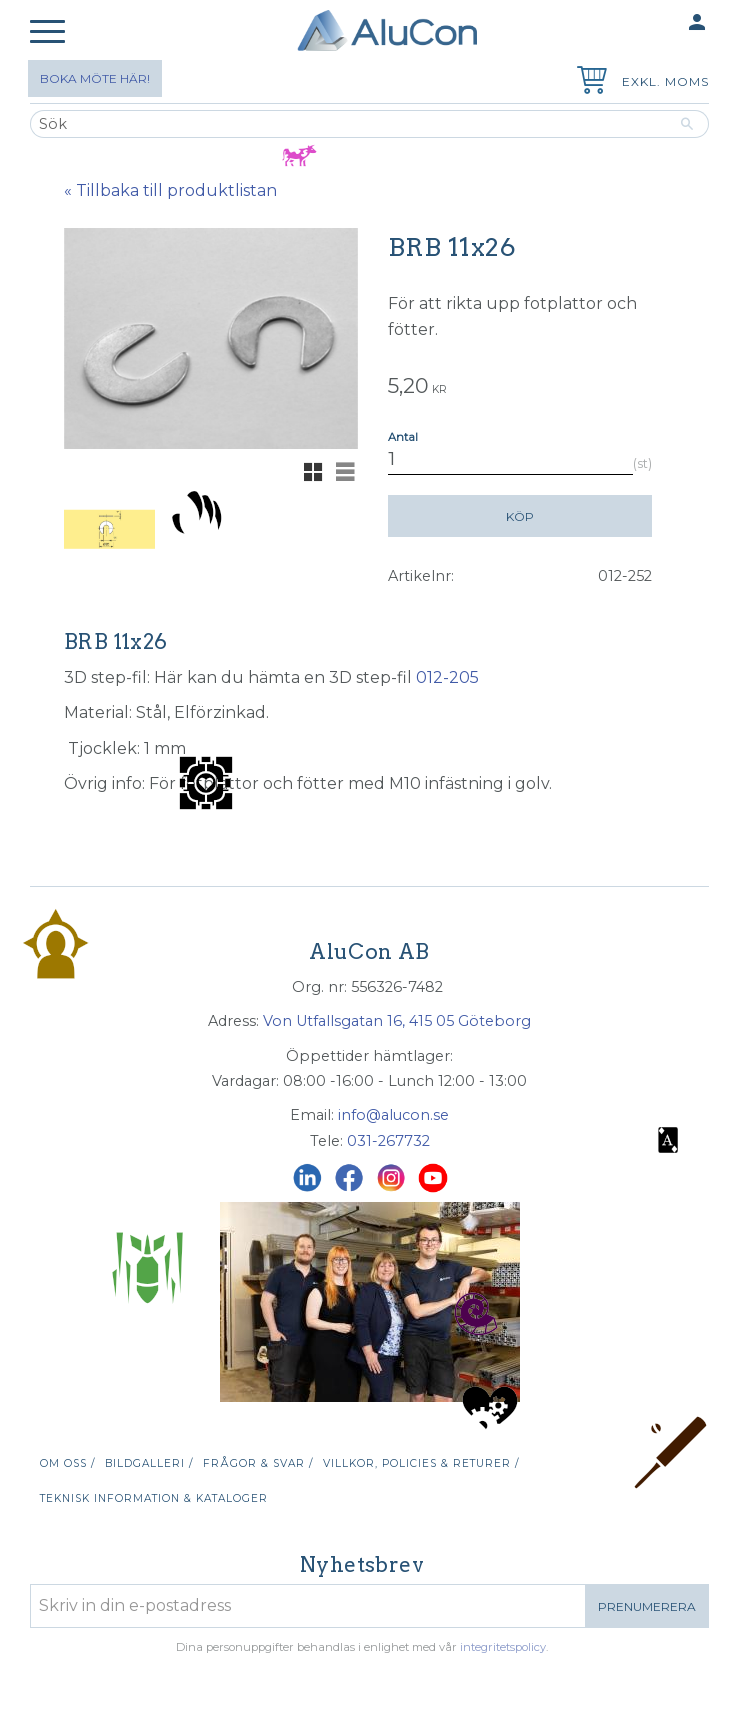  What do you see at coordinates (206, 783) in the screenshot?
I see `companion cube item or collectible from Portal` at bounding box center [206, 783].